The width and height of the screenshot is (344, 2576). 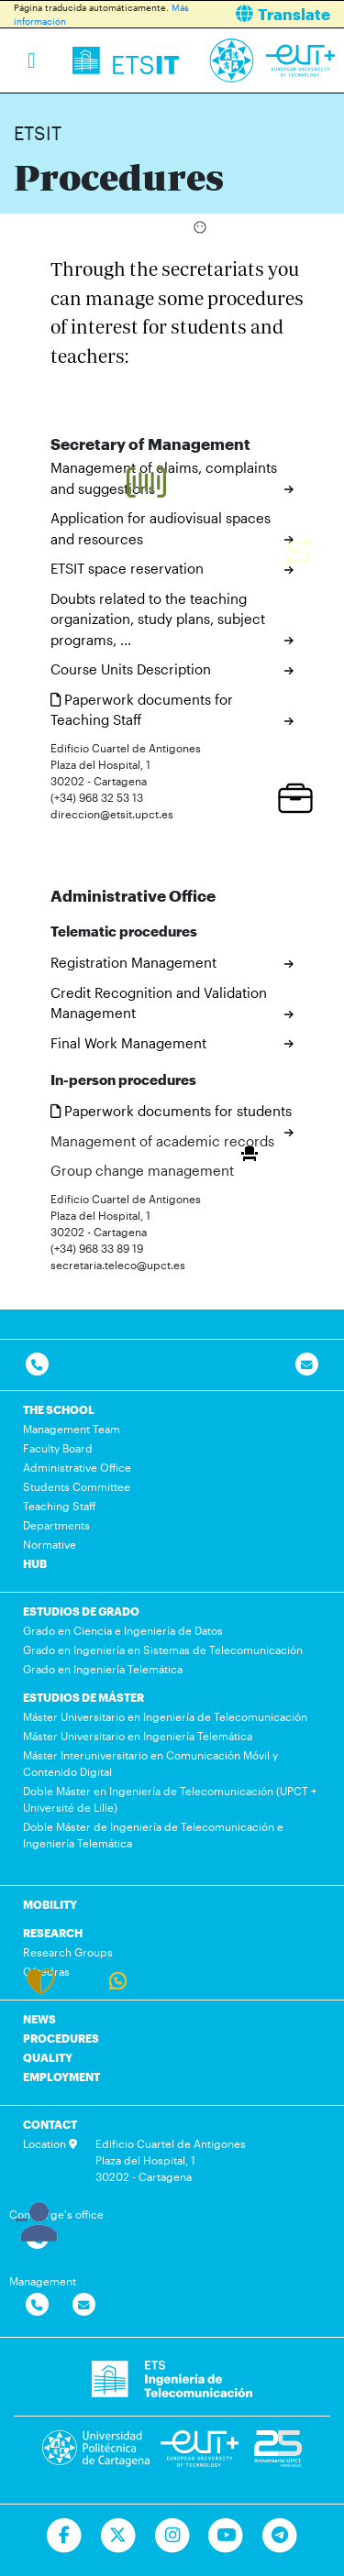 I want to click on view route between two points, so click(x=298, y=552).